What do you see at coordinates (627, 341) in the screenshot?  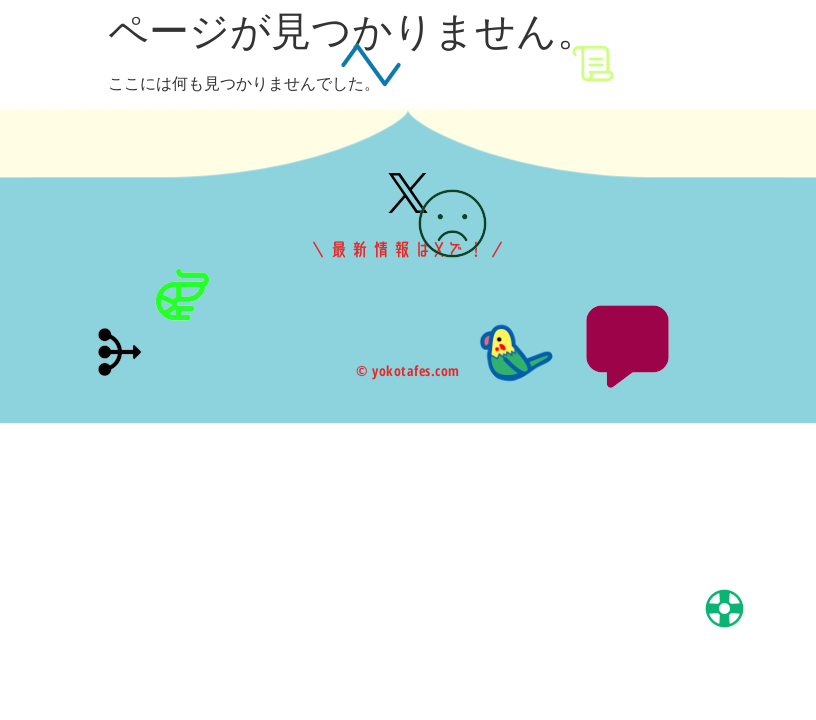 I see `open chat or messaging` at bounding box center [627, 341].